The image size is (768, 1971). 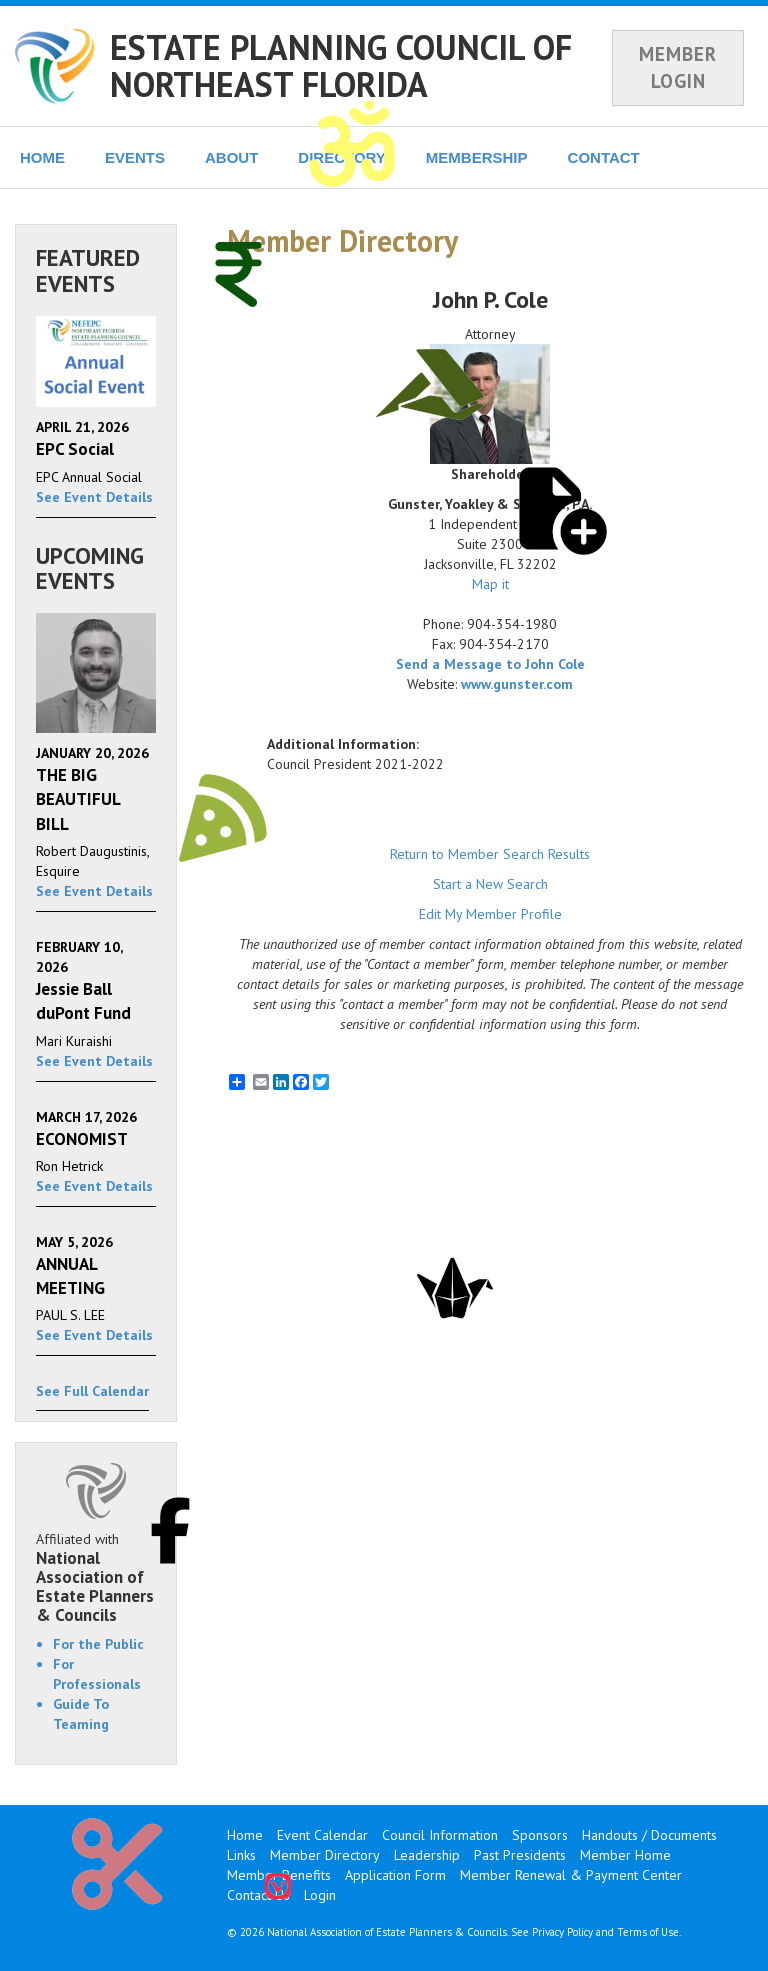 What do you see at coordinates (350, 142) in the screenshot?
I see `indicates hinduism or spiritual content` at bounding box center [350, 142].